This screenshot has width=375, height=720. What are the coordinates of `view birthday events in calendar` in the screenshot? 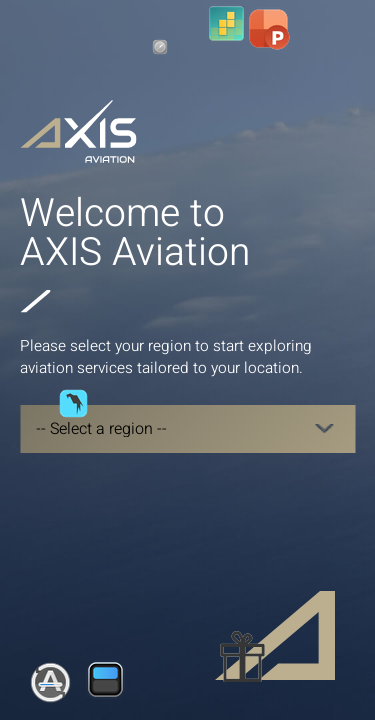 It's located at (242, 656).